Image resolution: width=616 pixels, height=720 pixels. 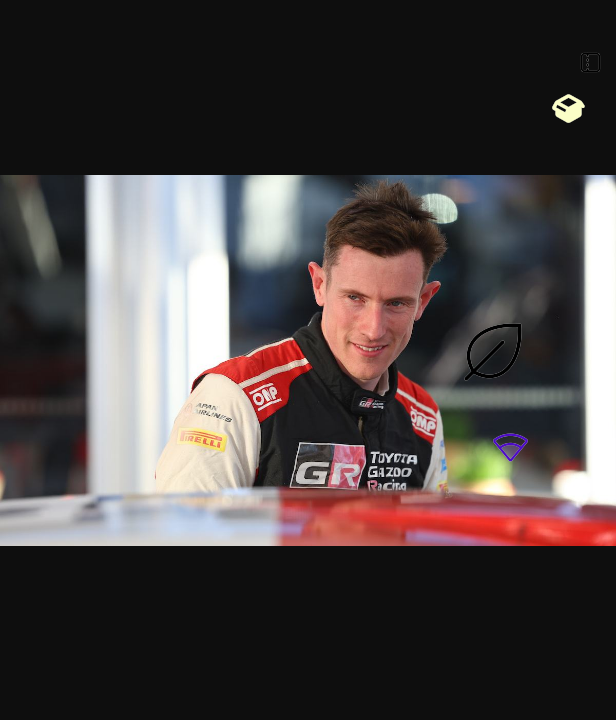 I want to click on toggle left sidebar panel, so click(x=590, y=62).